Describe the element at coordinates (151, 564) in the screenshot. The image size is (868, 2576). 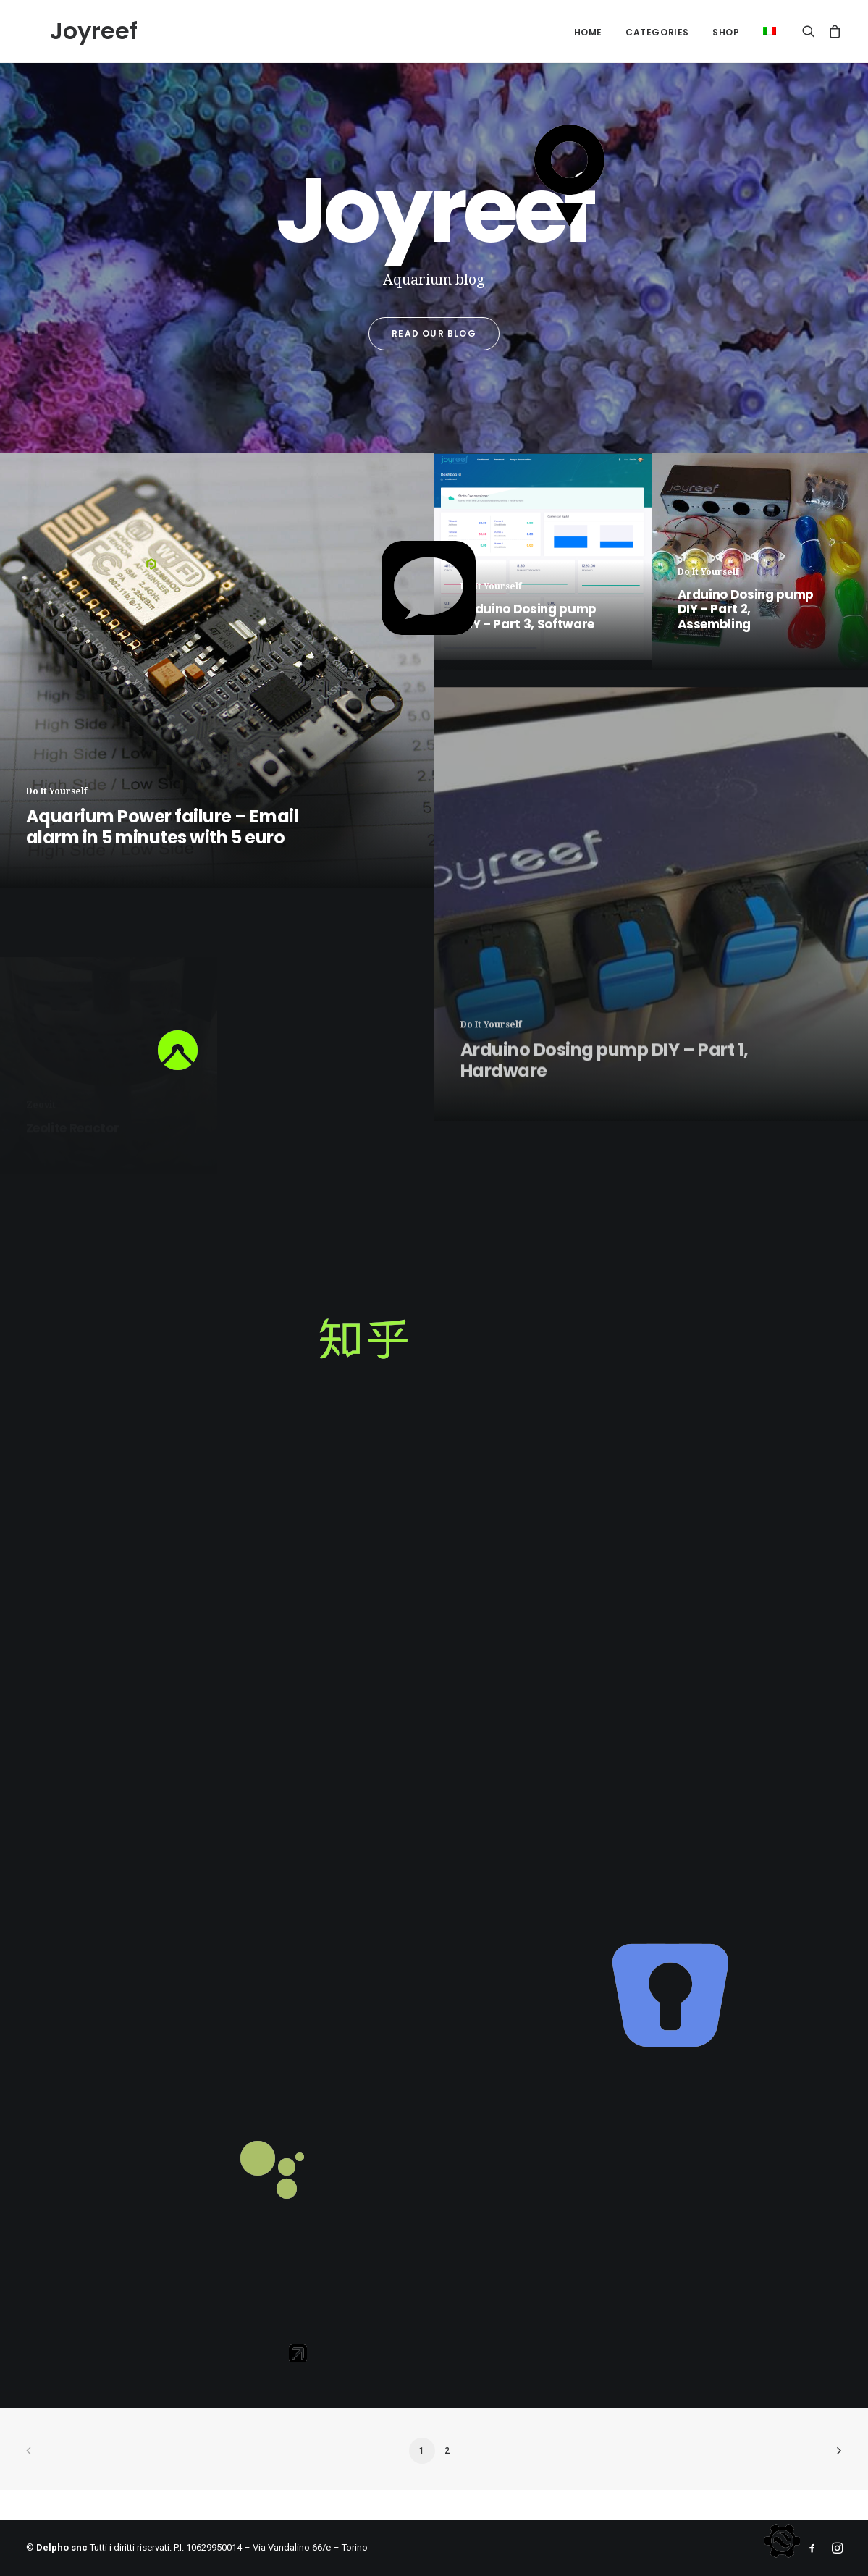
I see `visit the PyUp security service website` at that location.